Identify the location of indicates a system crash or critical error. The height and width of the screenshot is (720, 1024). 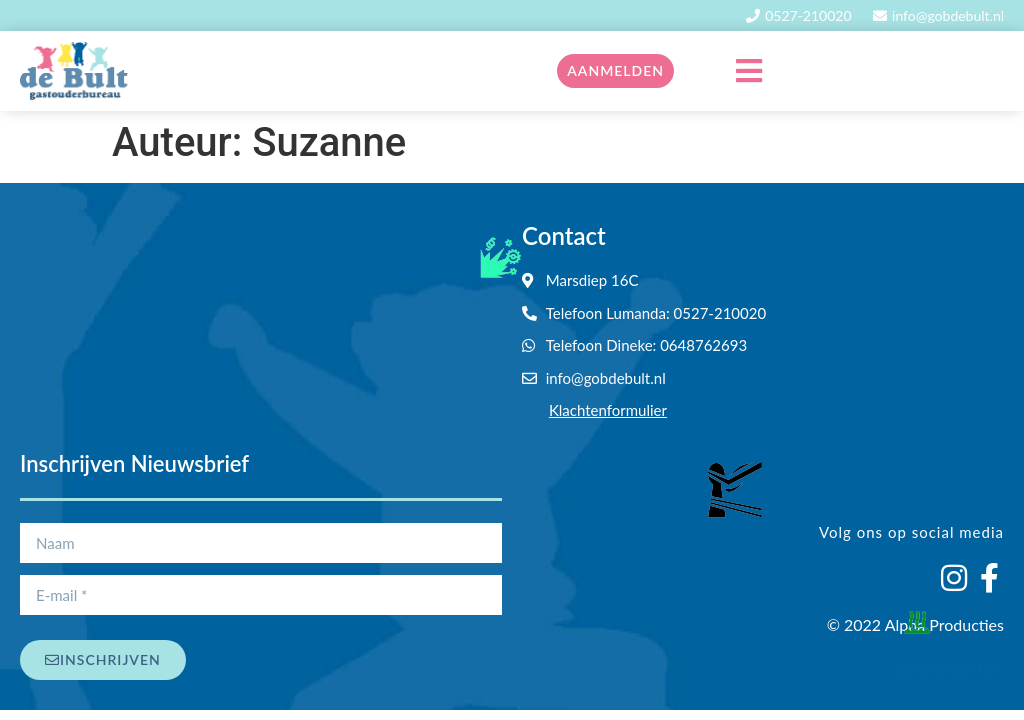
(501, 257).